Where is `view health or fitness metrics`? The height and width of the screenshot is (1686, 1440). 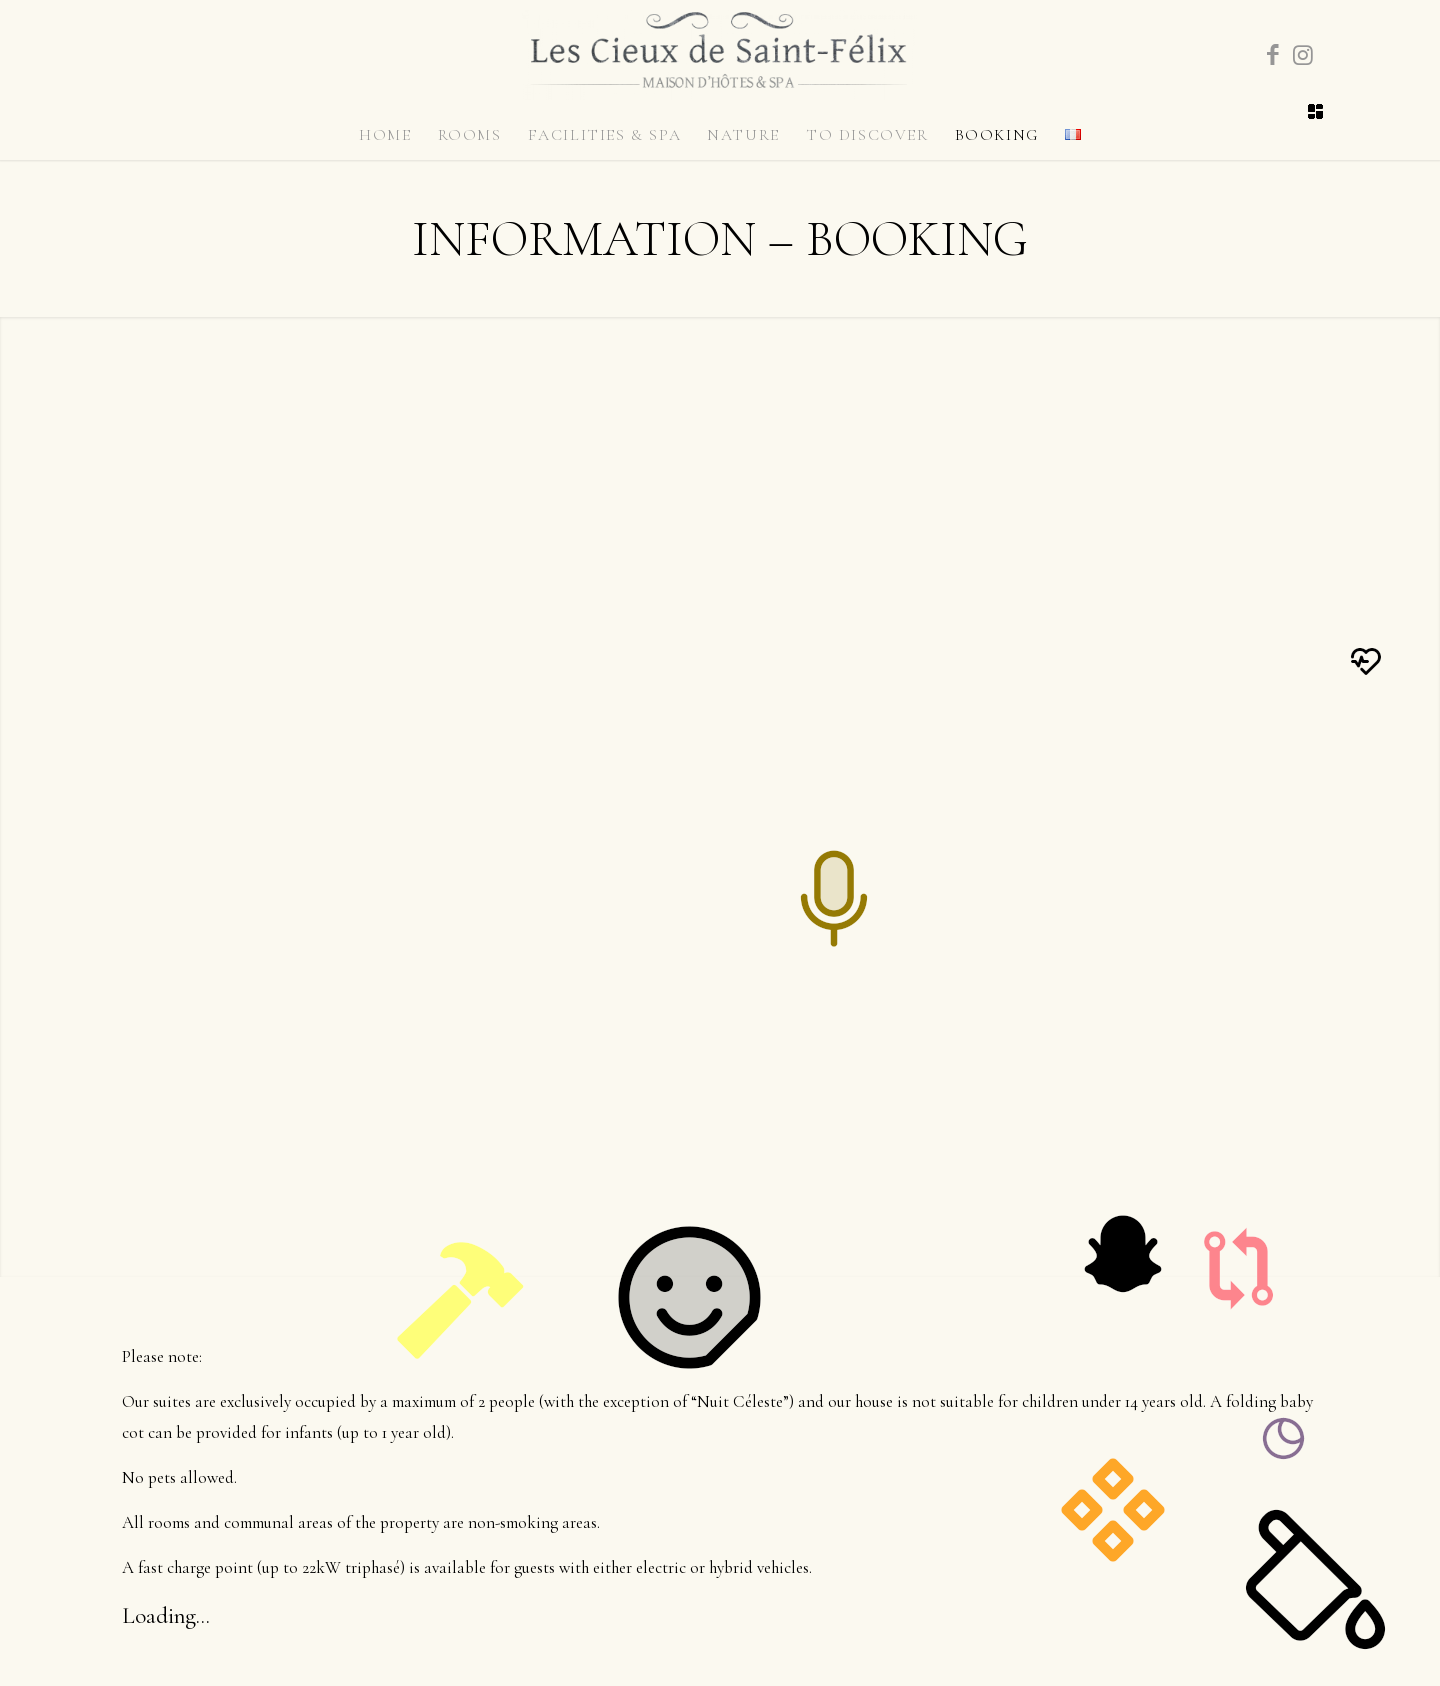 view health or fitness metrics is located at coordinates (1366, 660).